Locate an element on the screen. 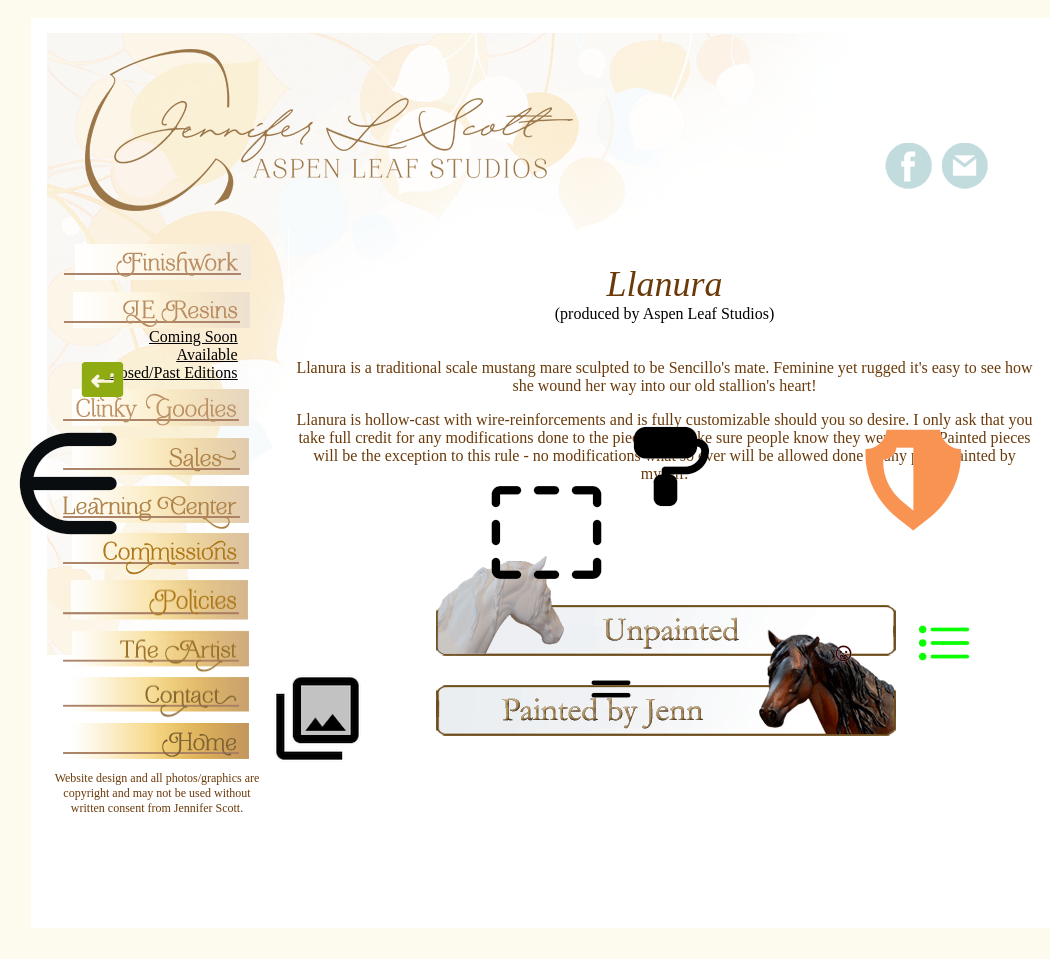 This screenshot has width=1050, height=959. access painting or drawing tools is located at coordinates (665, 466).